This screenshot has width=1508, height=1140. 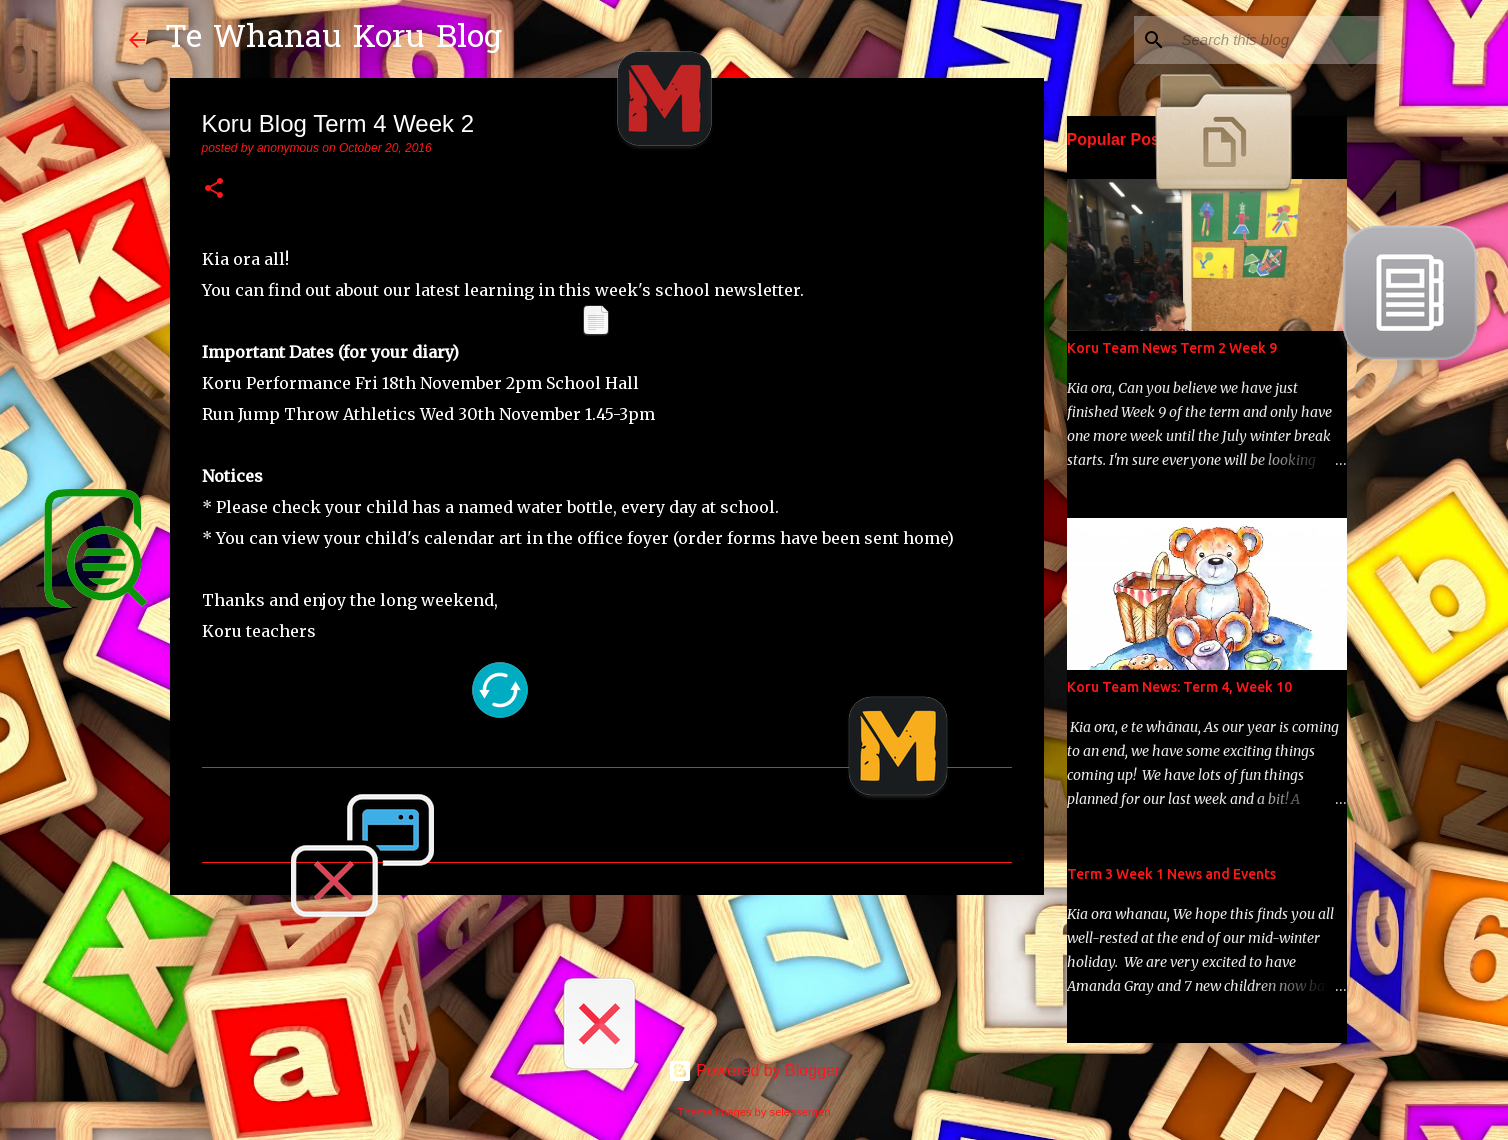 What do you see at coordinates (96, 548) in the screenshot?
I see `open document viewer app` at bounding box center [96, 548].